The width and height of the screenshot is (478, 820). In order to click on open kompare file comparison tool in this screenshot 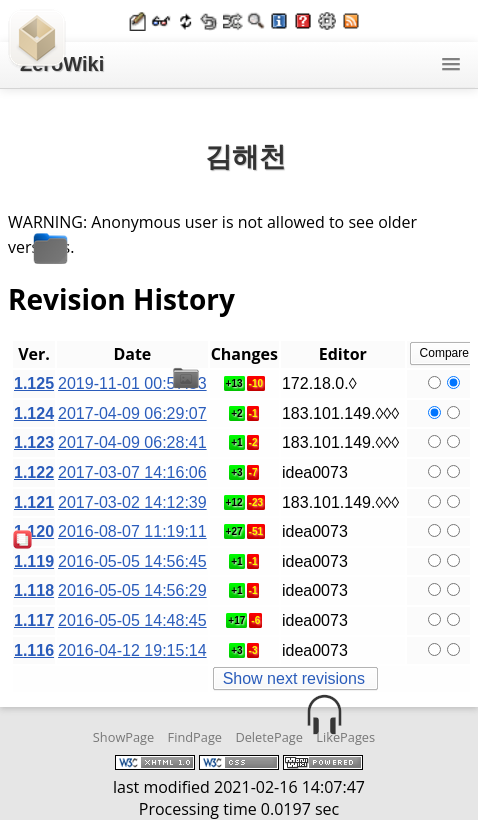, I will do `click(22, 539)`.